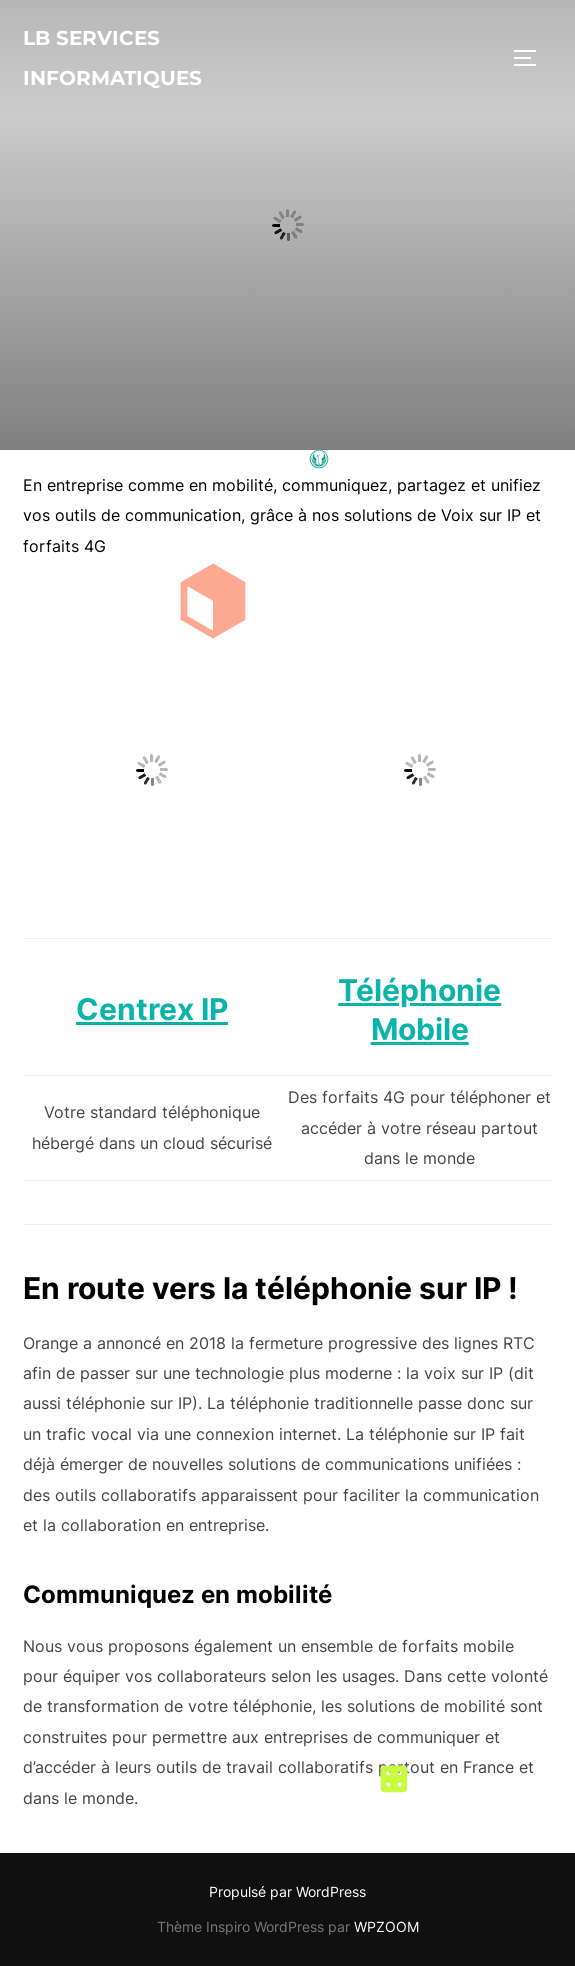 This screenshot has width=575, height=1966. What do you see at coordinates (394, 1779) in the screenshot?
I see `roll or randomize a selection` at bounding box center [394, 1779].